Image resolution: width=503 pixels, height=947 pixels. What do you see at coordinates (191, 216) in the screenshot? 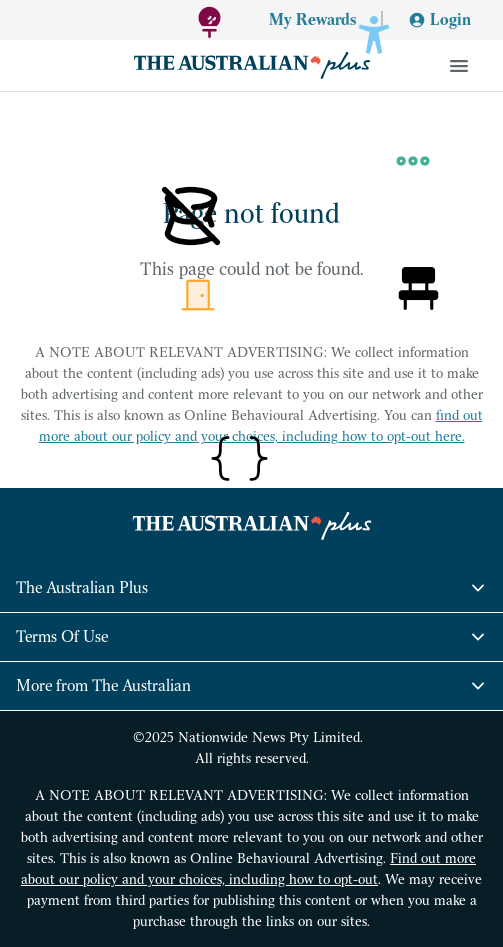
I see `diabolo juggling mode disabled` at bounding box center [191, 216].